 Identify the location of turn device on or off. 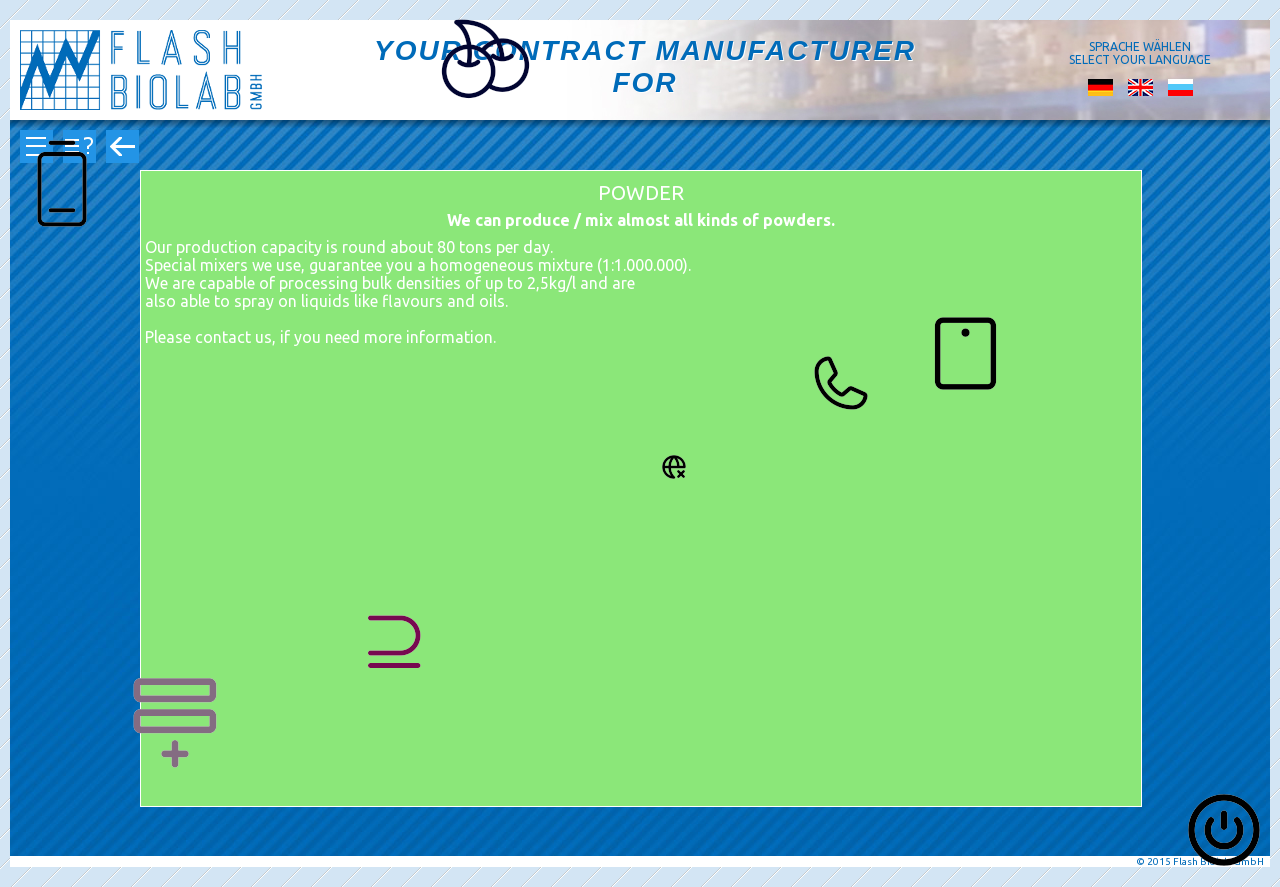
(1224, 830).